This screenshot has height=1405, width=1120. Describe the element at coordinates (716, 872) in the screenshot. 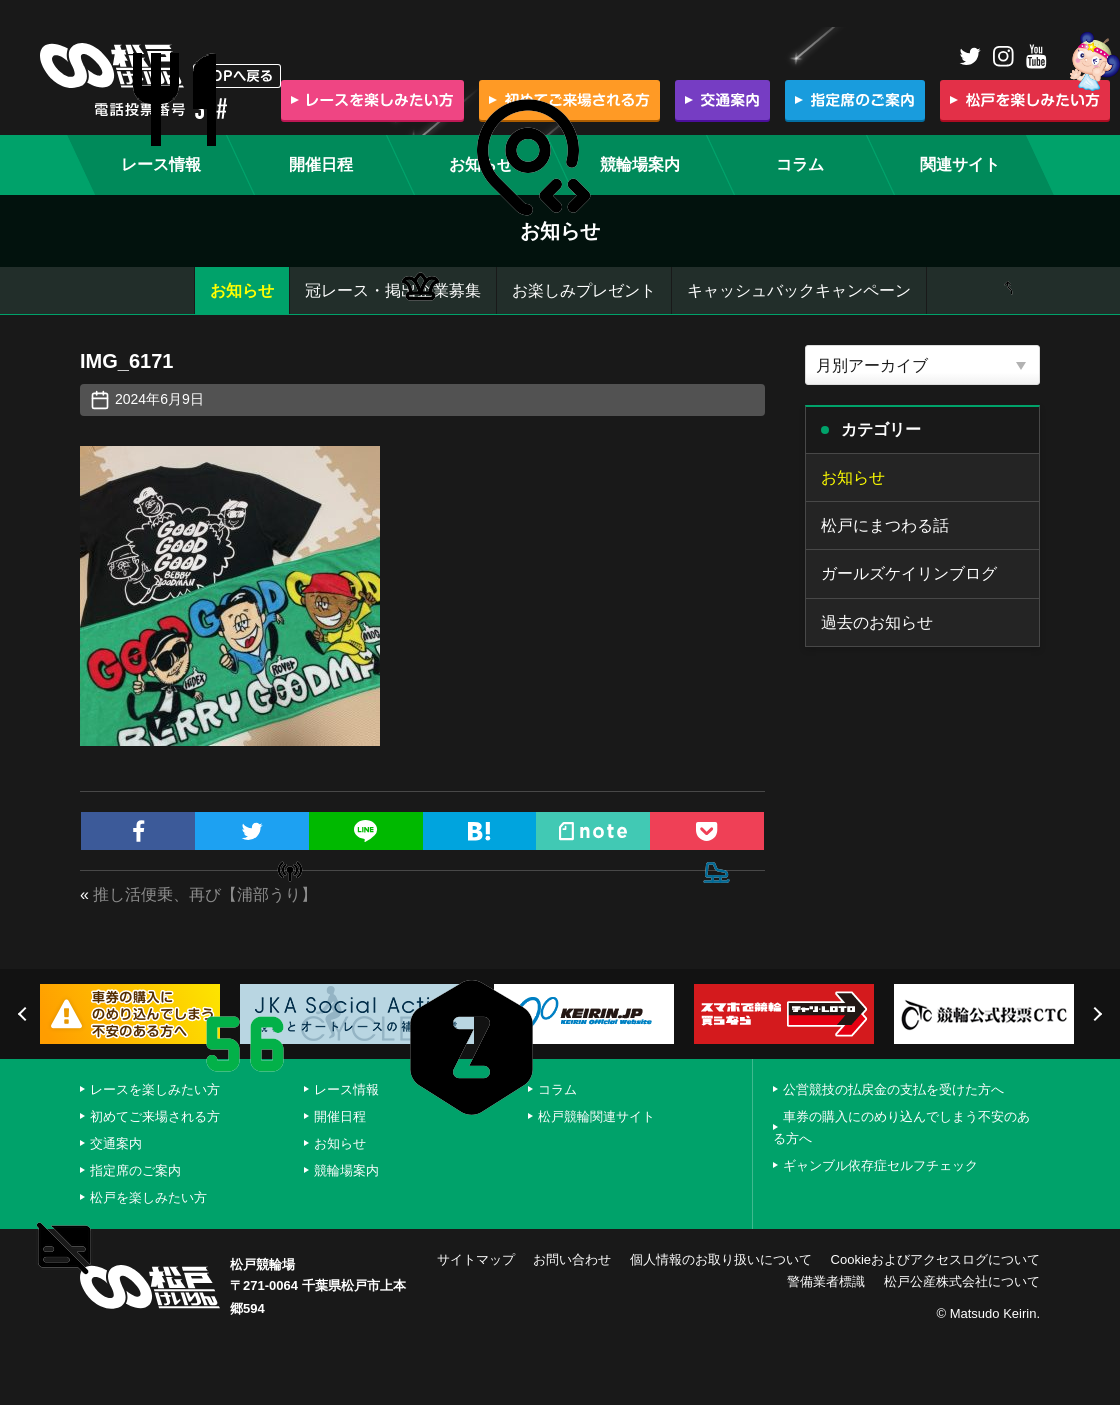

I see `view ice skating activities or rinks` at that location.